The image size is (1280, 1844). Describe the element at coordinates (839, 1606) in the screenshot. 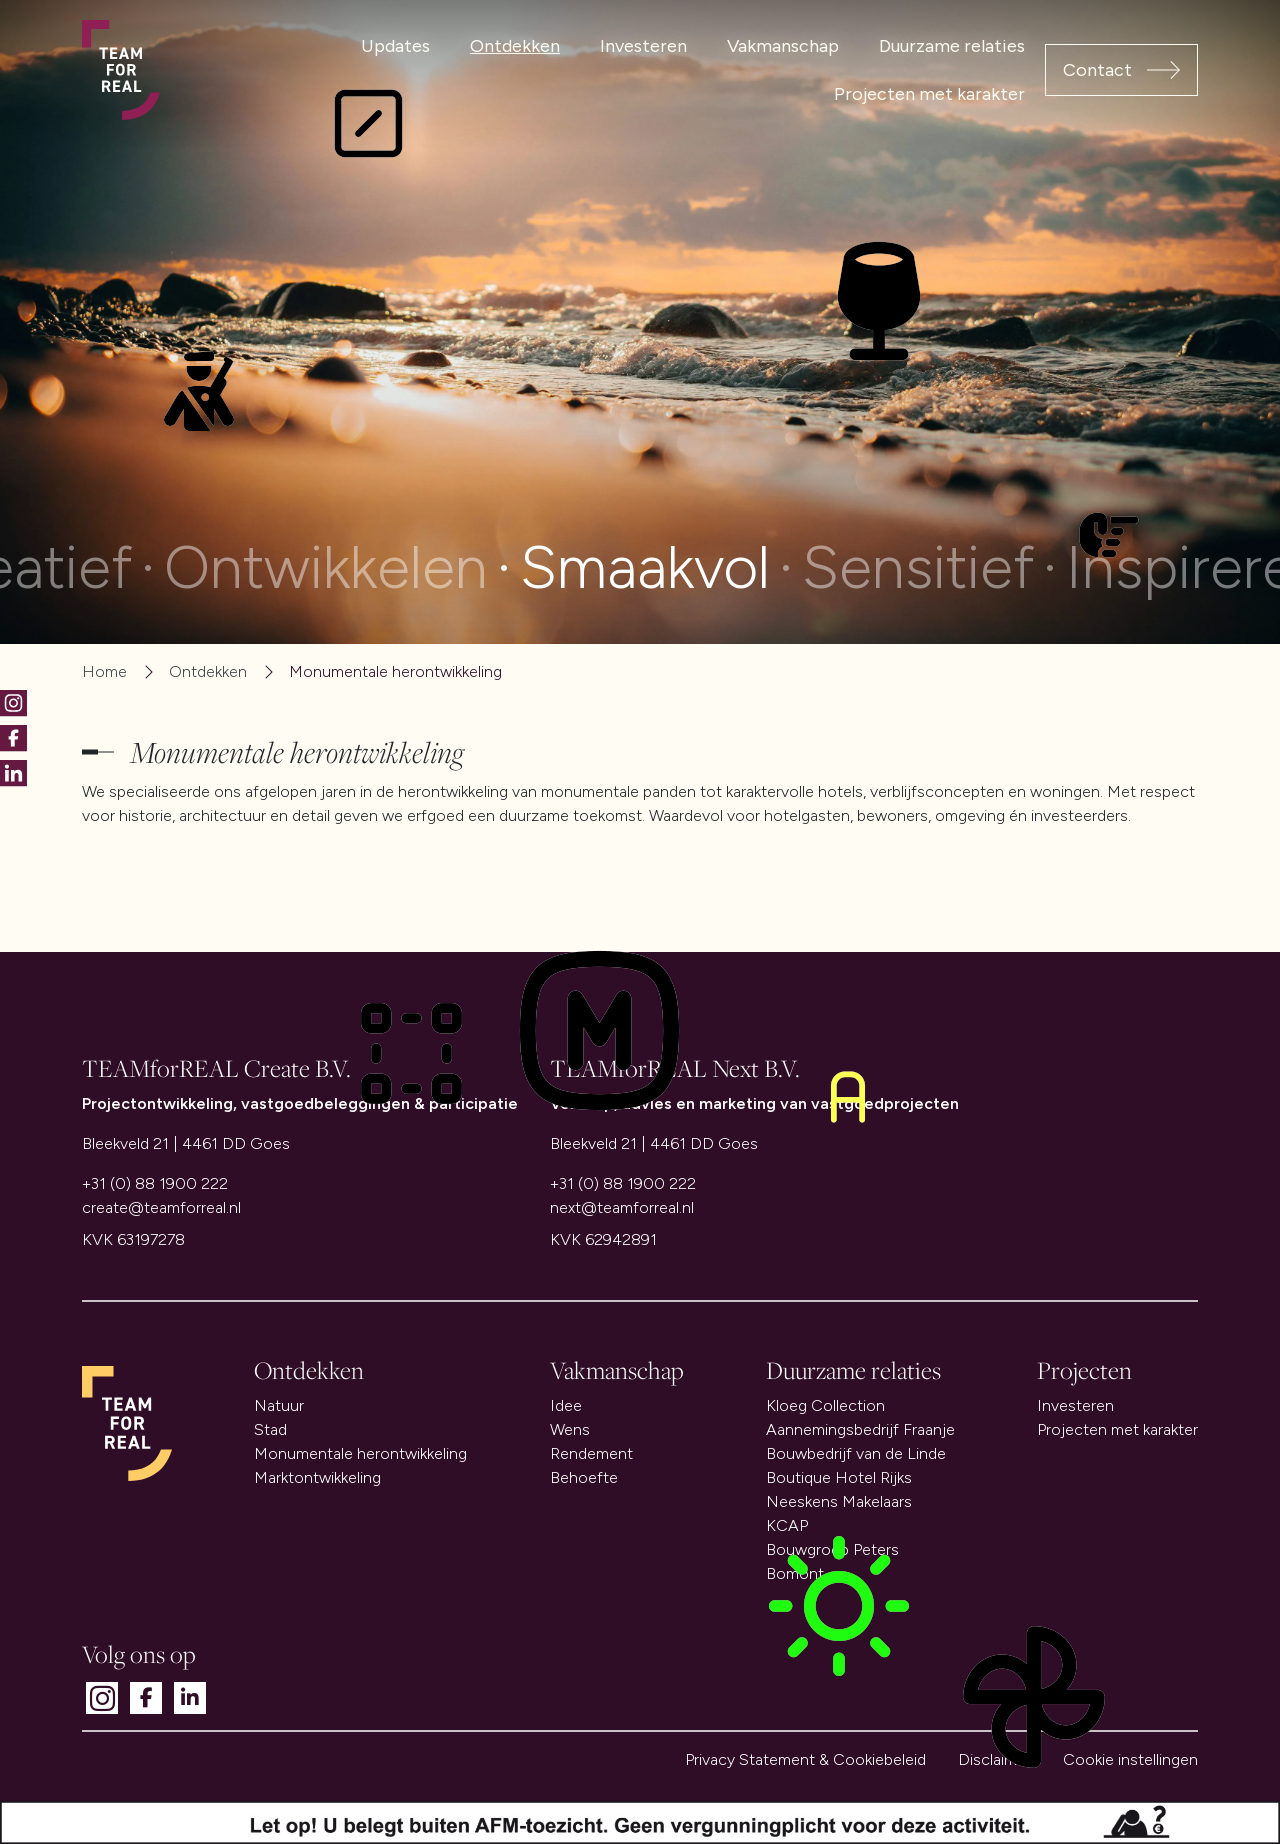

I see `switch to light mode` at that location.